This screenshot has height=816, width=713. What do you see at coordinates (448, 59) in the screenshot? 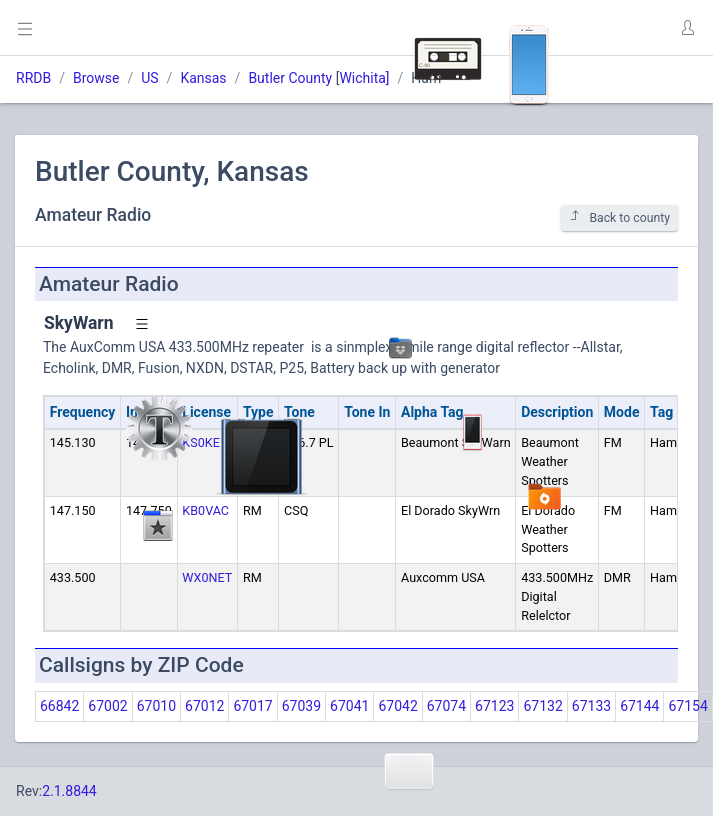
I see `indicates terminal session recording is active` at bounding box center [448, 59].